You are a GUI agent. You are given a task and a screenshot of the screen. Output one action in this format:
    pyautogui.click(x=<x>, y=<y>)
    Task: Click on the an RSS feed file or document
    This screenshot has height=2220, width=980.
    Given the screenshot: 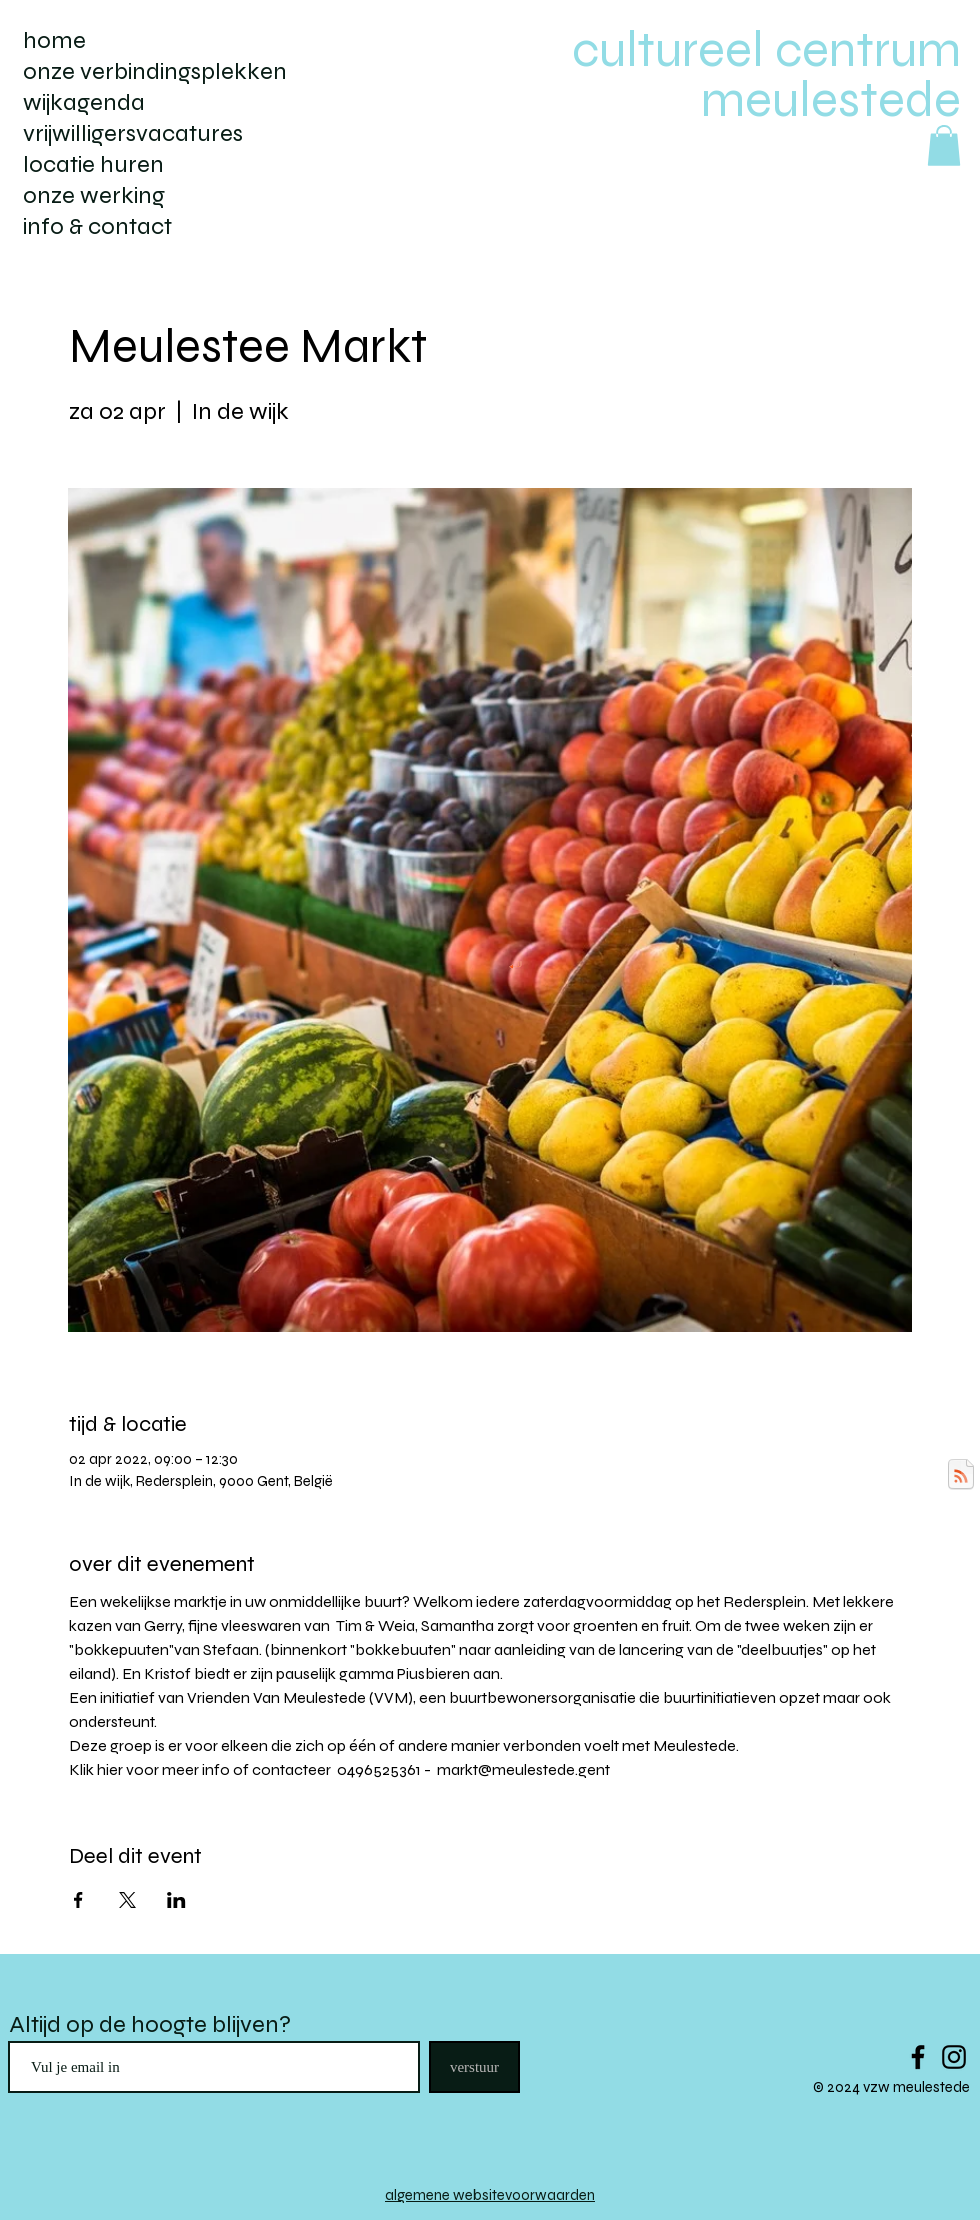 What is the action you would take?
    pyautogui.click(x=961, y=1474)
    